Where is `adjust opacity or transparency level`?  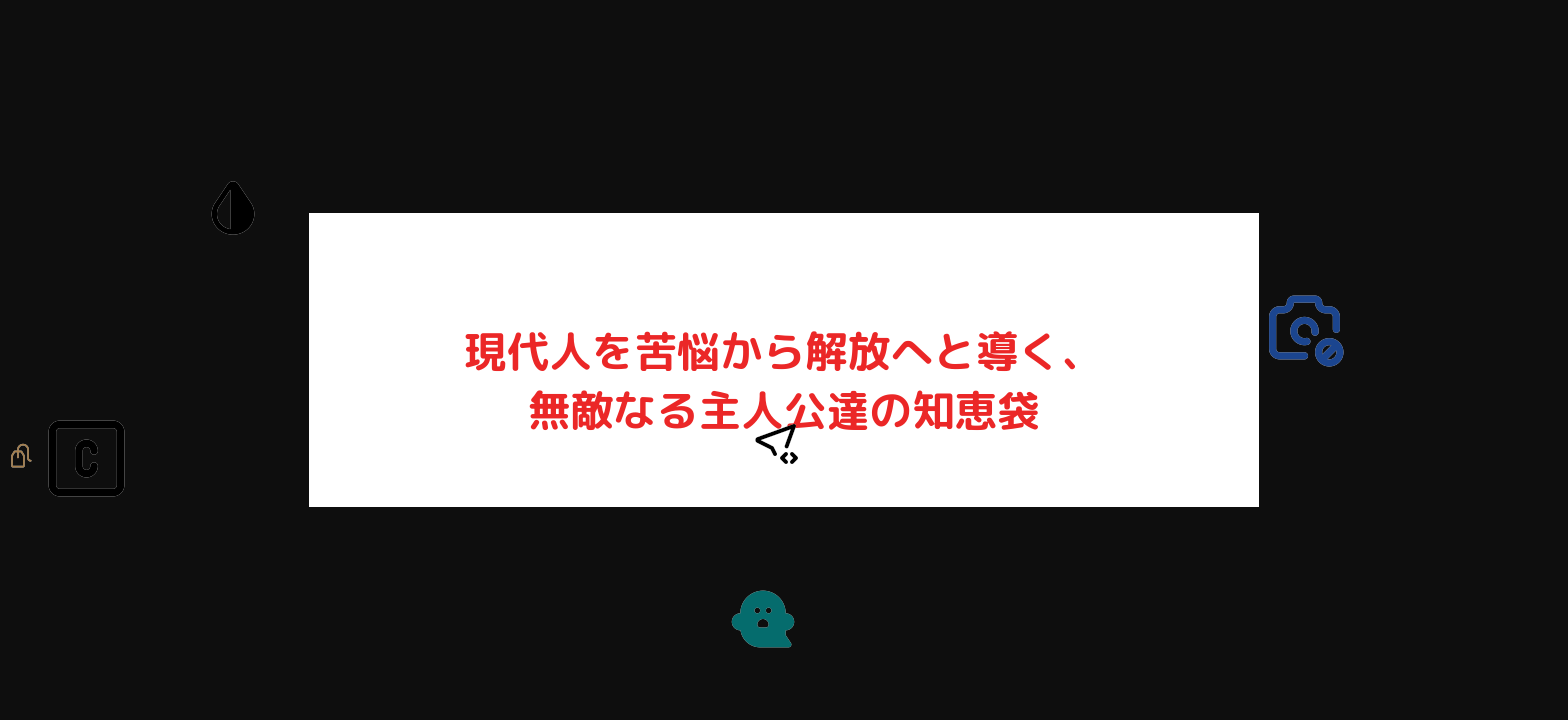 adjust opacity or transparency level is located at coordinates (233, 208).